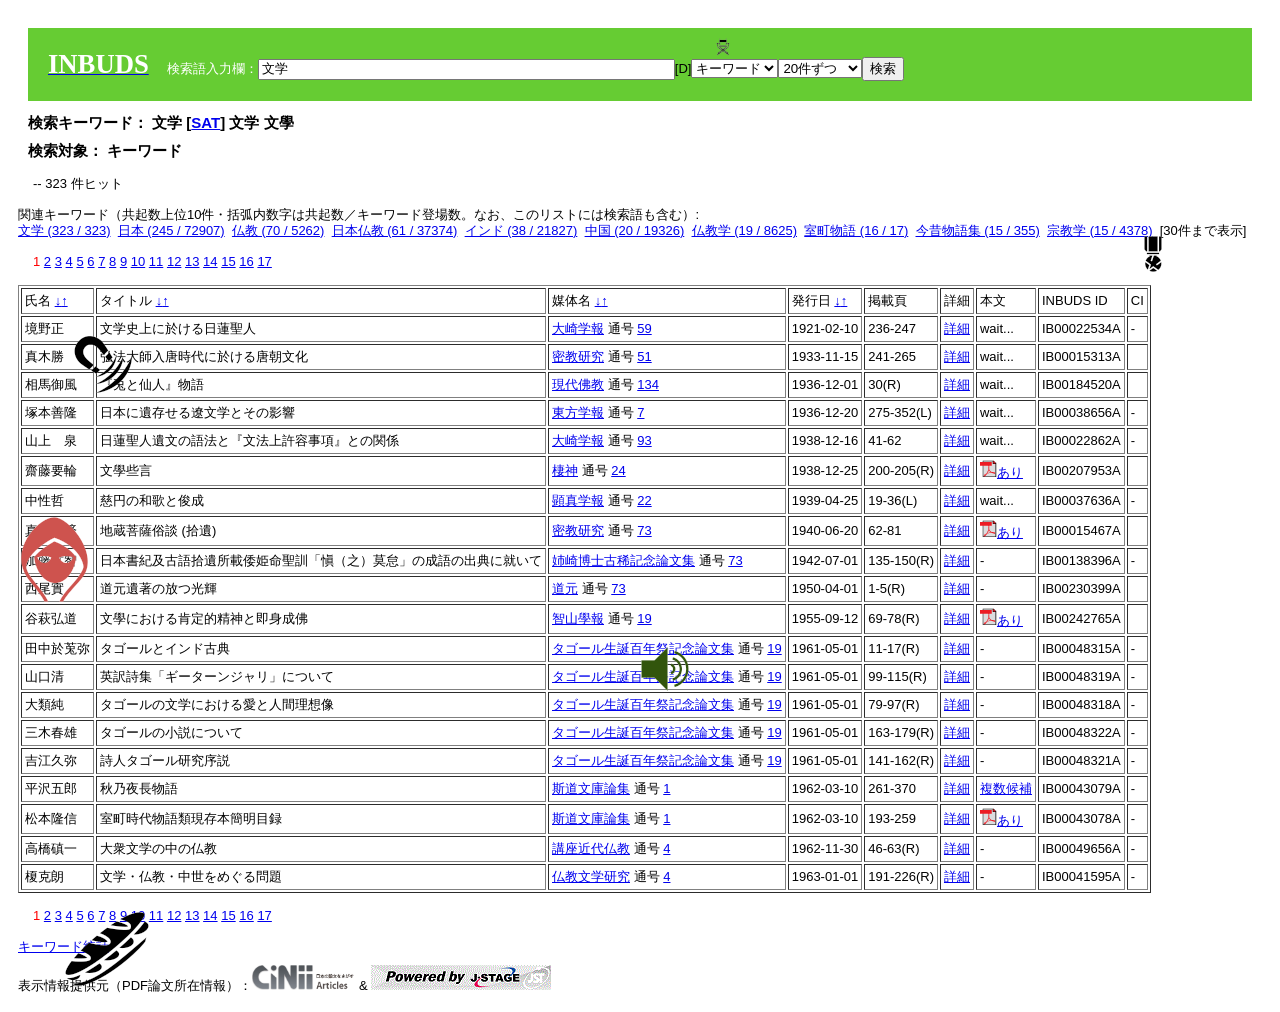 This screenshot has width=1280, height=1012. What do you see at coordinates (54, 559) in the screenshot?
I see `select rogue or stealth character class` at bounding box center [54, 559].